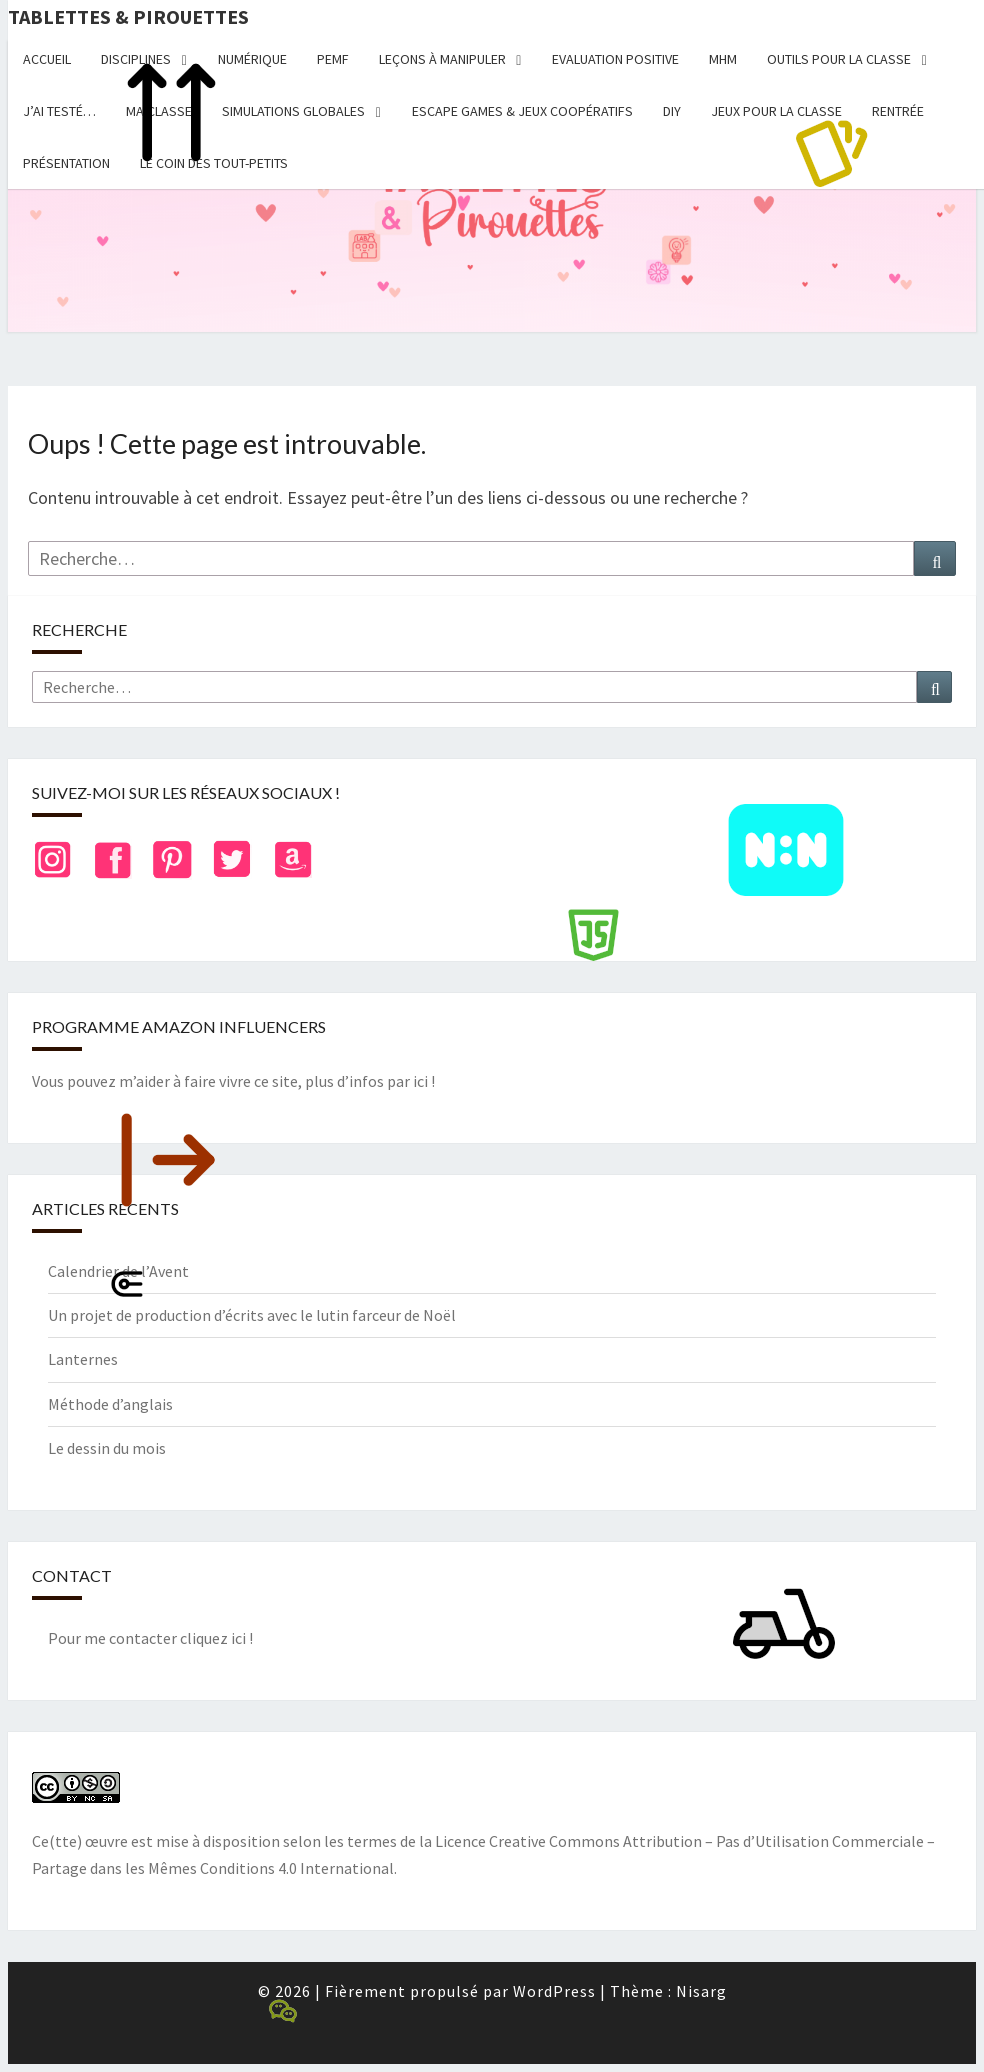 This screenshot has width=984, height=2072. Describe the element at coordinates (831, 152) in the screenshot. I see `view your saved cards or card collection` at that location.